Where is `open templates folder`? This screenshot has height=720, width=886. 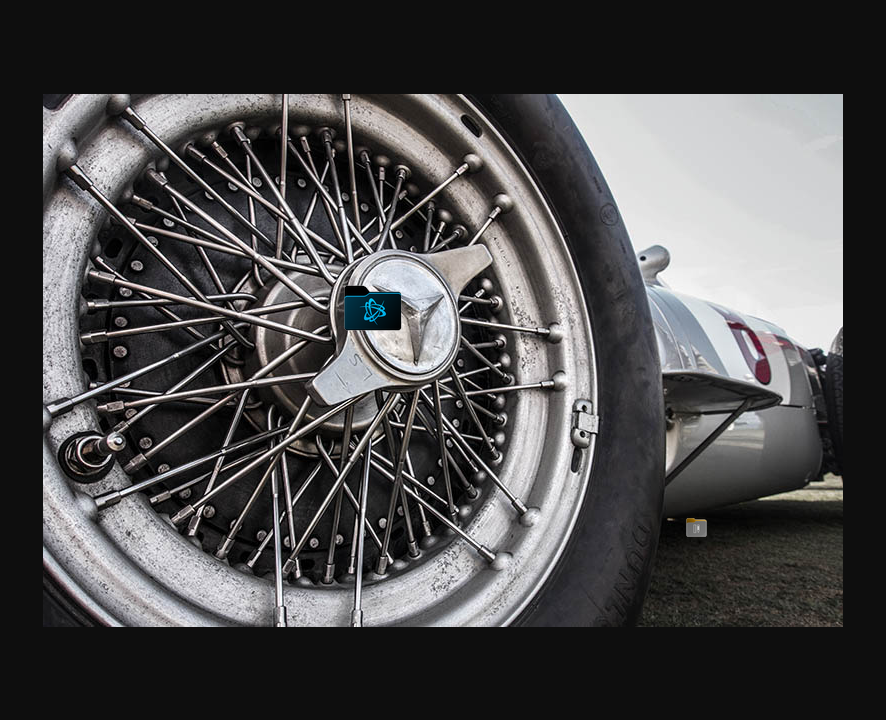
open templates folder is located at coordinates (696, 527).